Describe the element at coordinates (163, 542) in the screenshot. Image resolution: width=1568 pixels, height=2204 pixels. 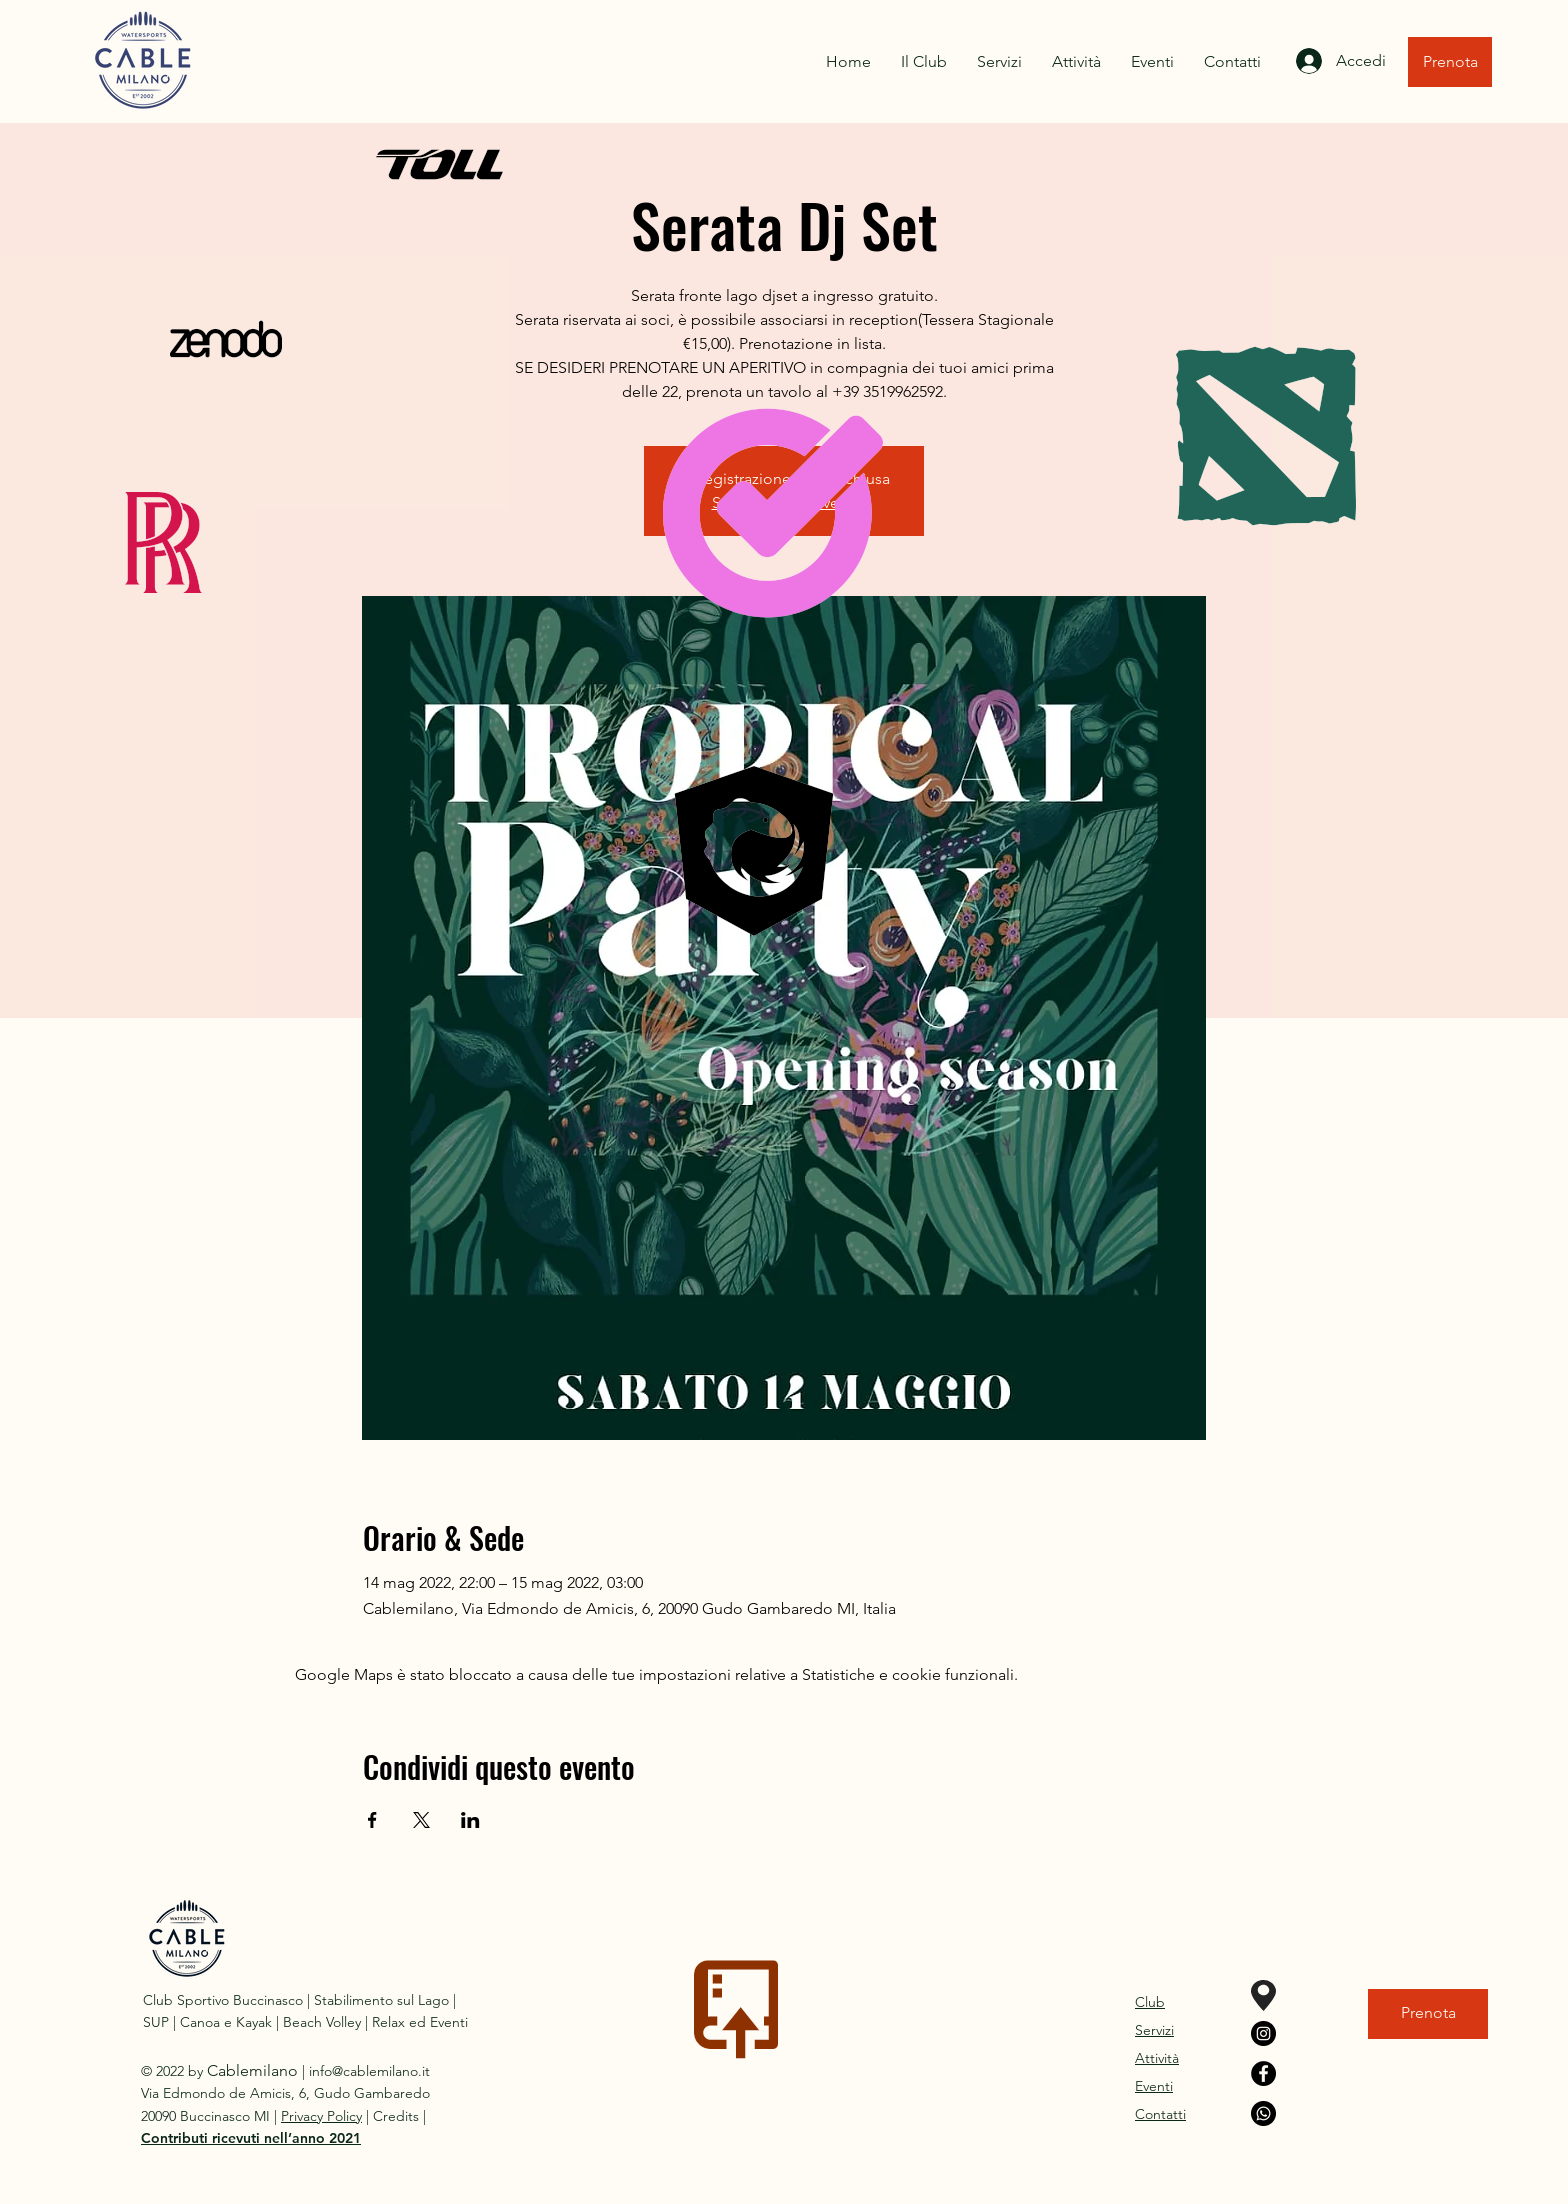
I see `rolls-royce brand logo` at that location.